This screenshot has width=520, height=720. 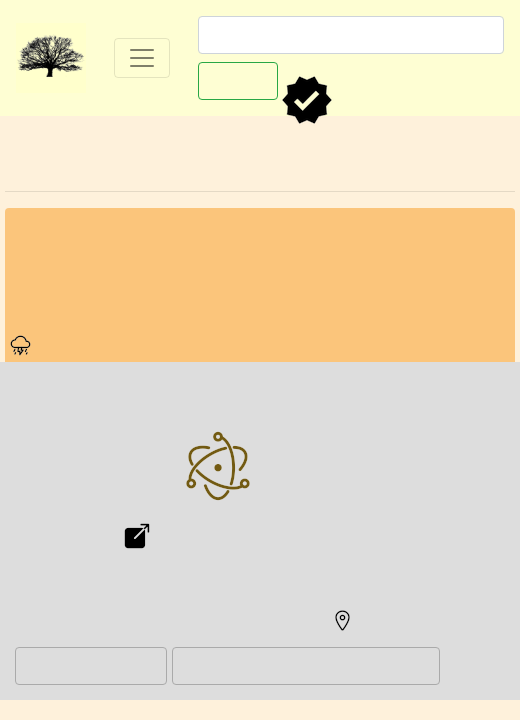 I want to click on view current location on map, so click(x=342, y=620).